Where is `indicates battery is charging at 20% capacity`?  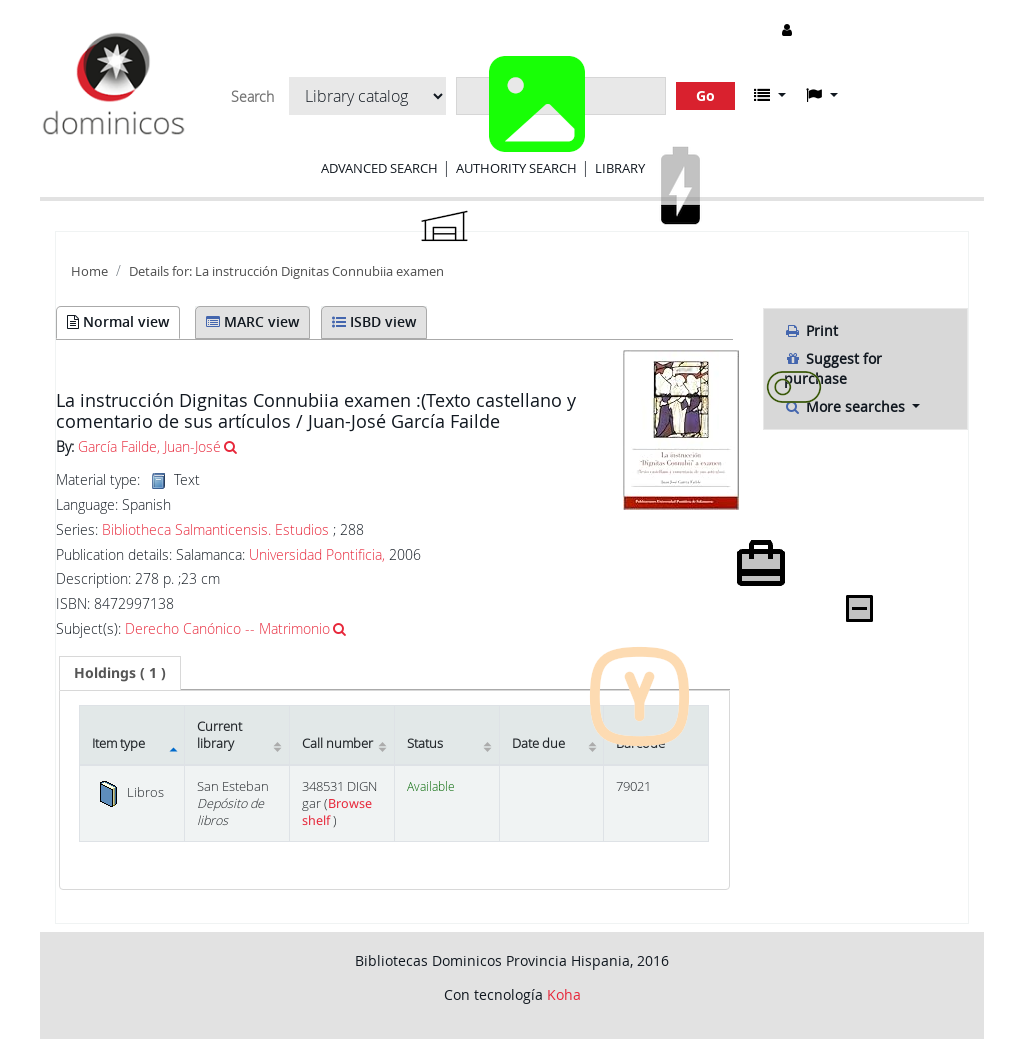 indicates battery is charging at 20% capacity is located at coordinates (680, 185).